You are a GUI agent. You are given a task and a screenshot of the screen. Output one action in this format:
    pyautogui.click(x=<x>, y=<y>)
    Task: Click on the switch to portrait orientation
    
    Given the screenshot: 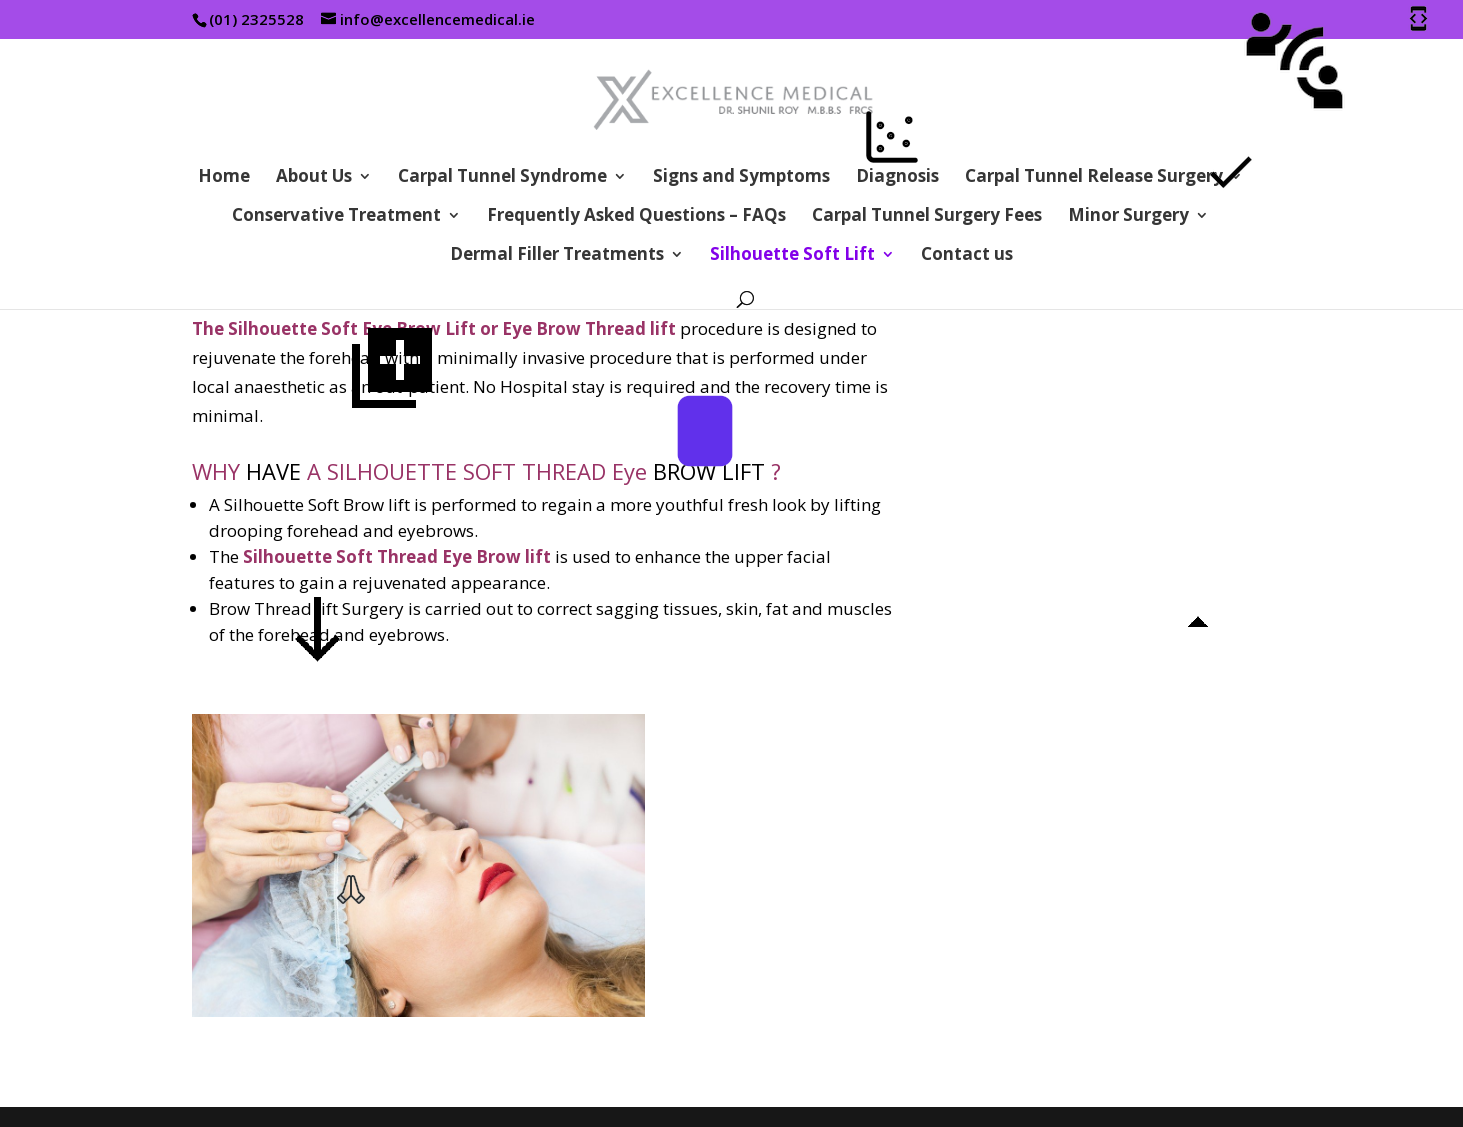 What is the action you would take?
    pyautogui.click(x=705, y=431)
    